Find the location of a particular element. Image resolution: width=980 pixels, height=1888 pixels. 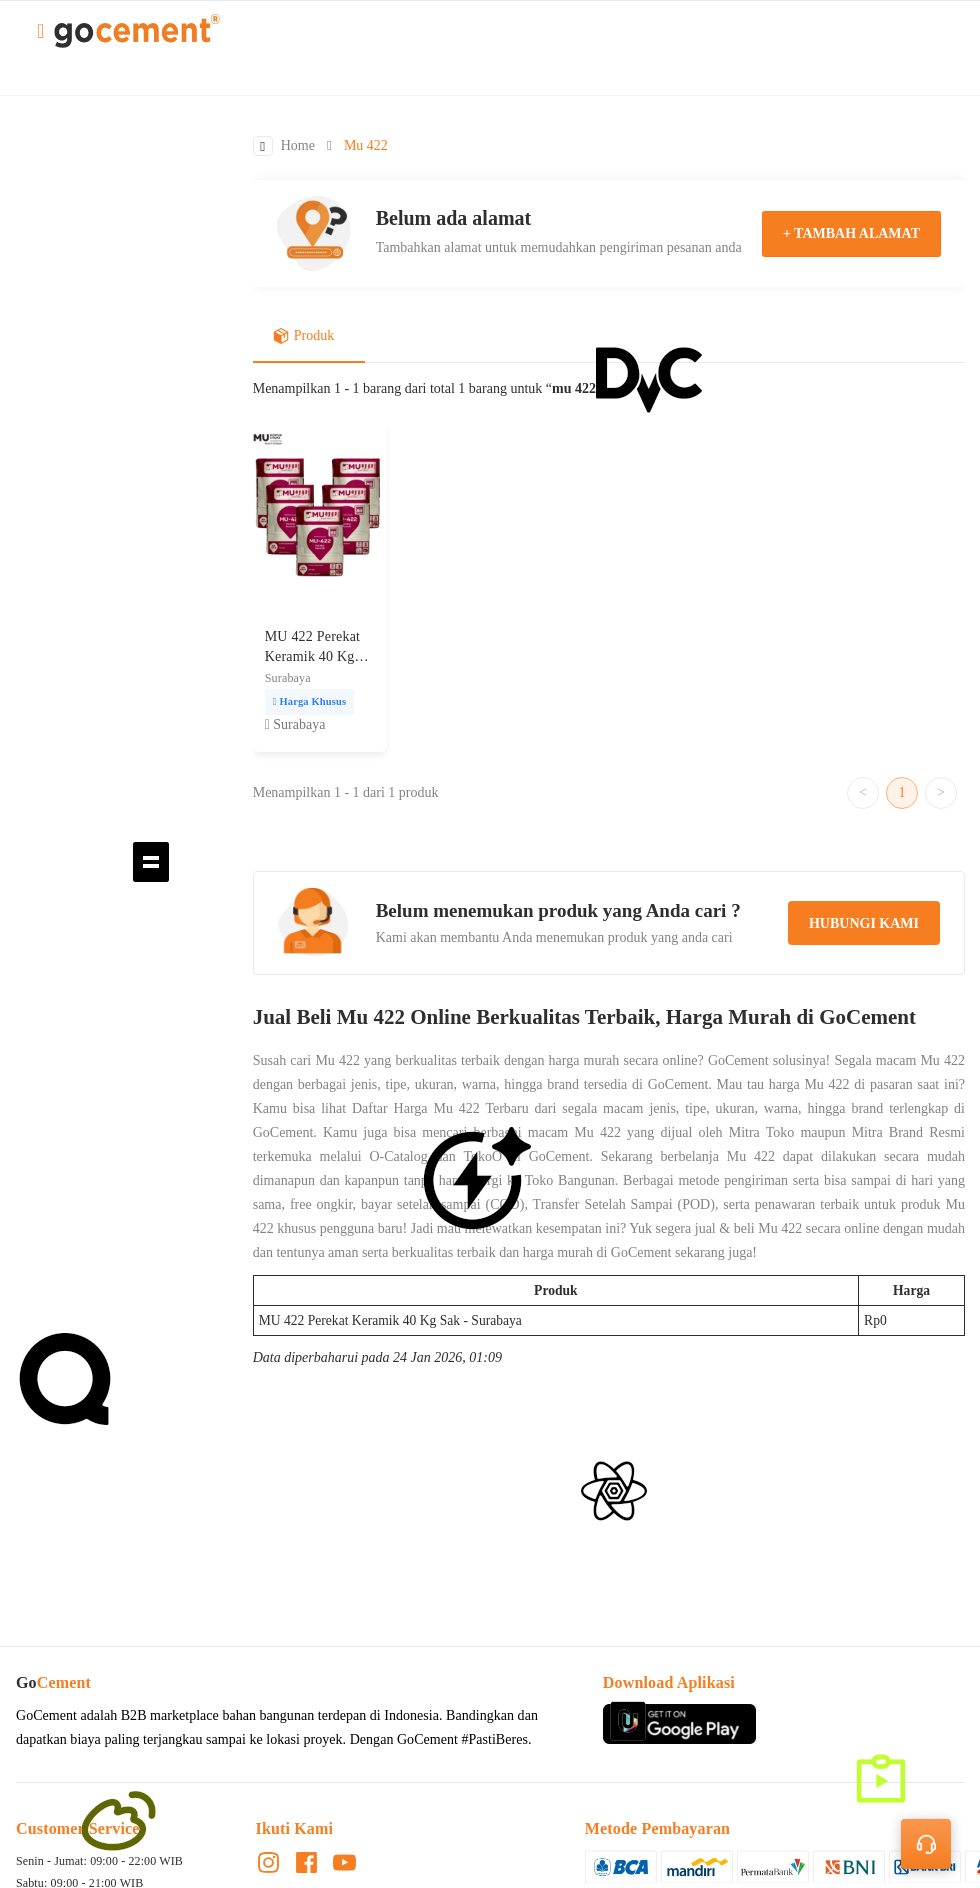

DVC (Data Version Control) logo is located at coordinates (649, 380).